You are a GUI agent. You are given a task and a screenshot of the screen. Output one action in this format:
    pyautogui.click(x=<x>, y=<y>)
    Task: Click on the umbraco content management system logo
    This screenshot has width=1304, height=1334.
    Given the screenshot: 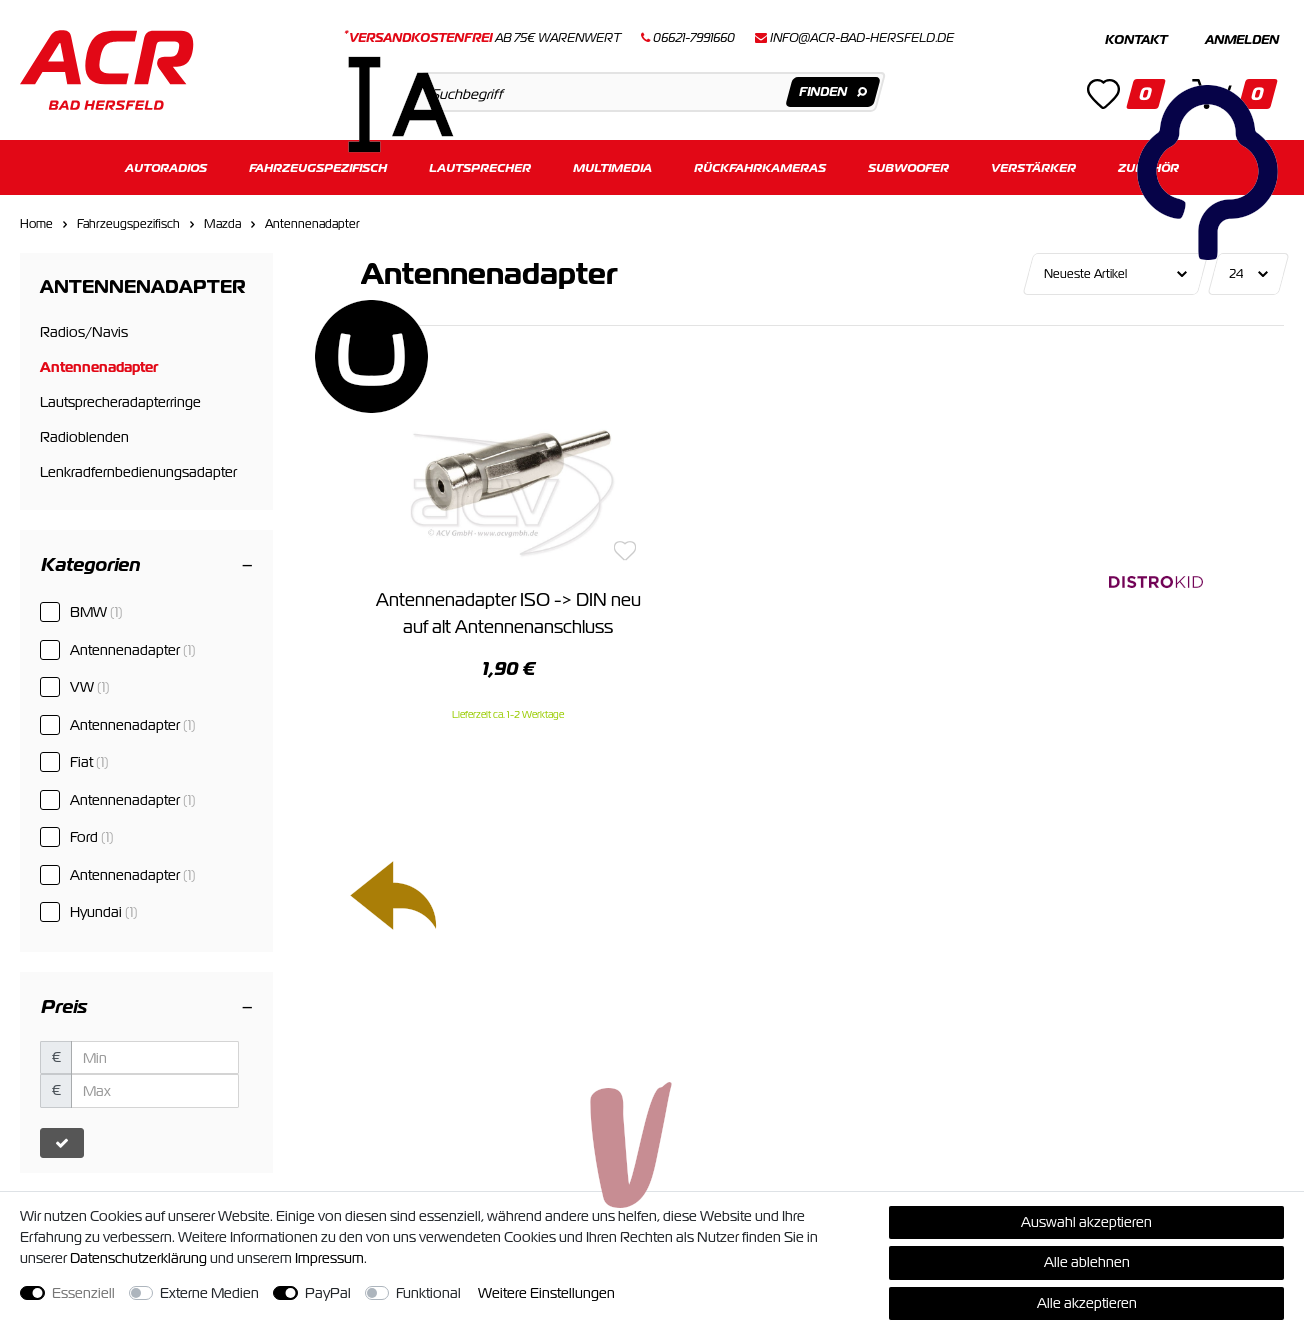 What is the action you would take?
    pyautogui.click(x=371, y=356)
    